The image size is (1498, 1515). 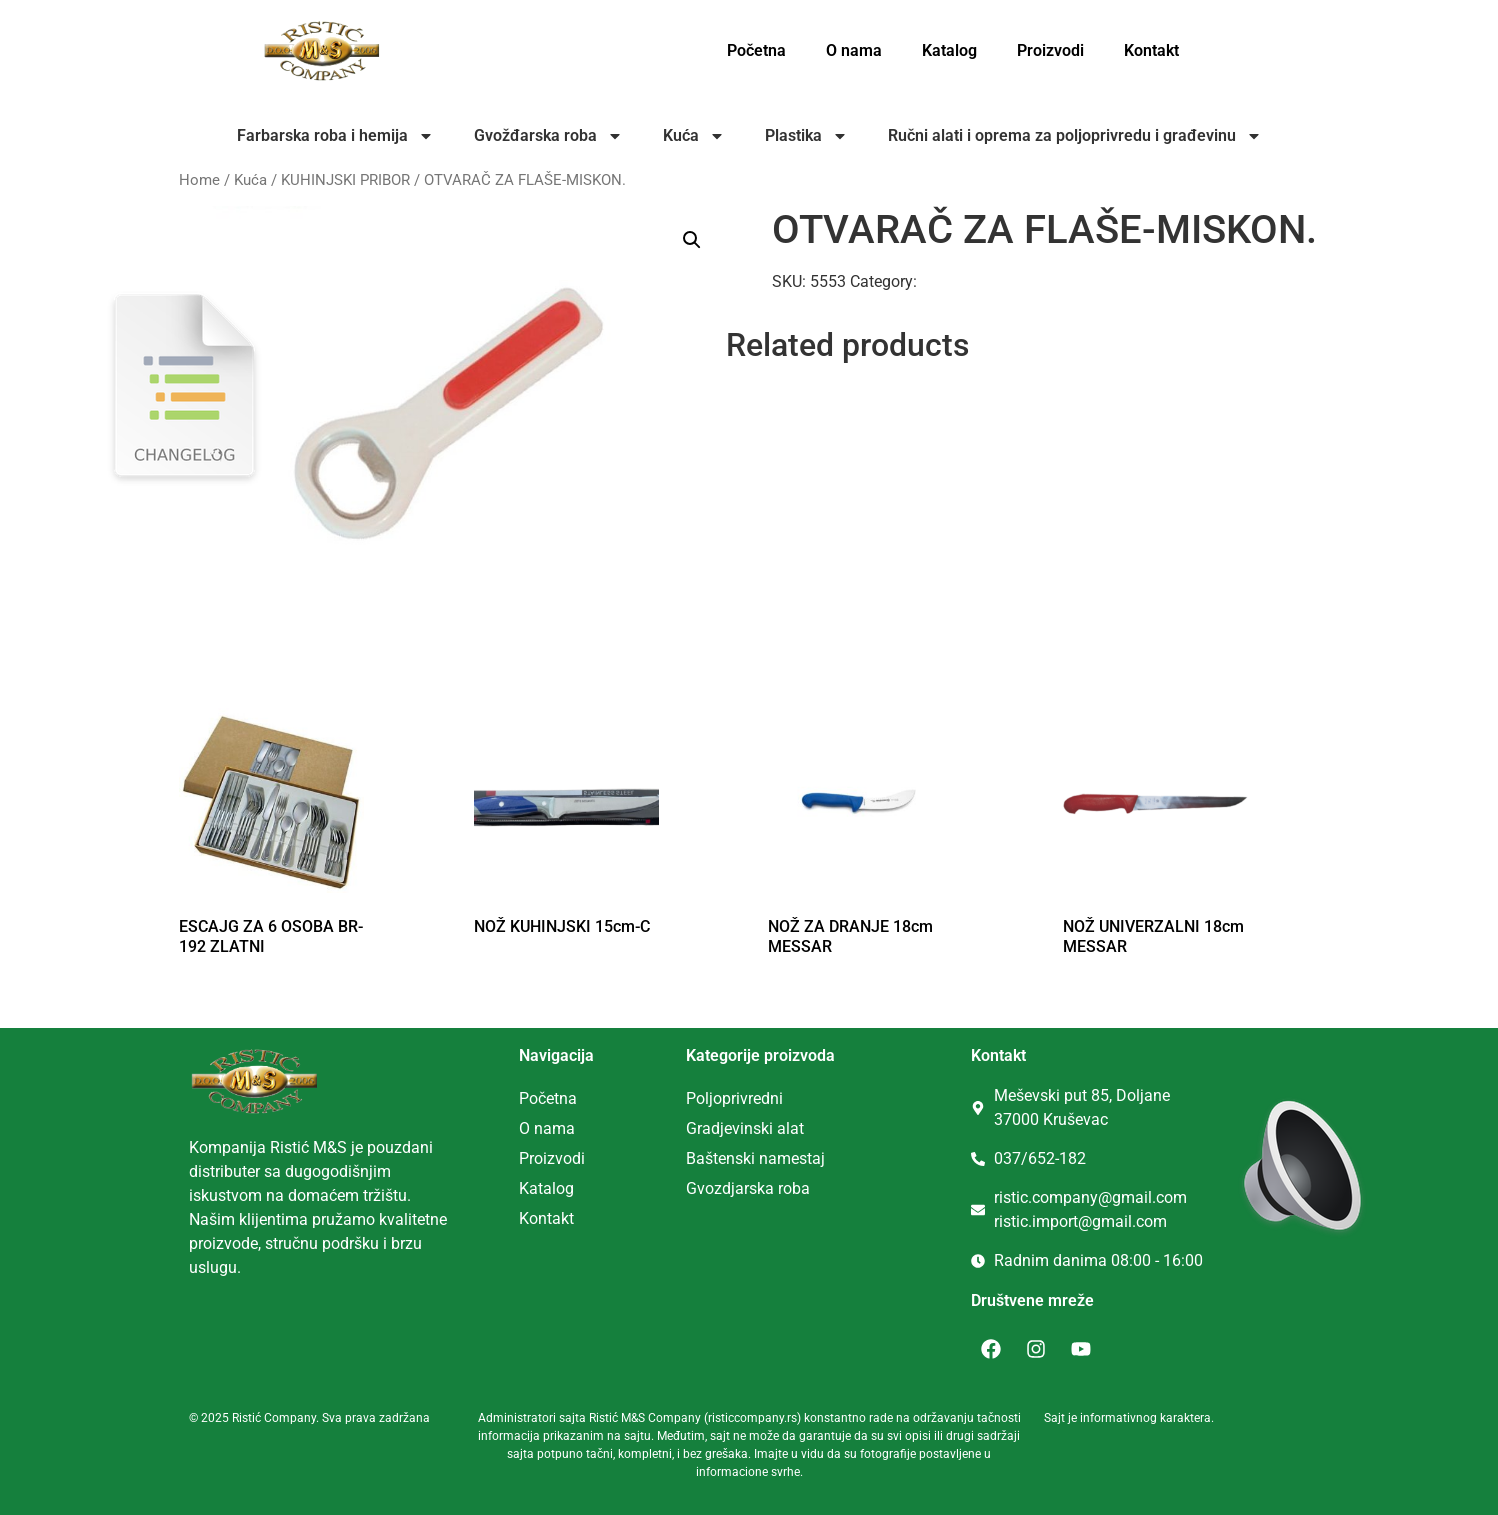 What do you see at coordinates (184, 388) in the screenshot?
I see `changelog text file` at bounding box center [184, 388].